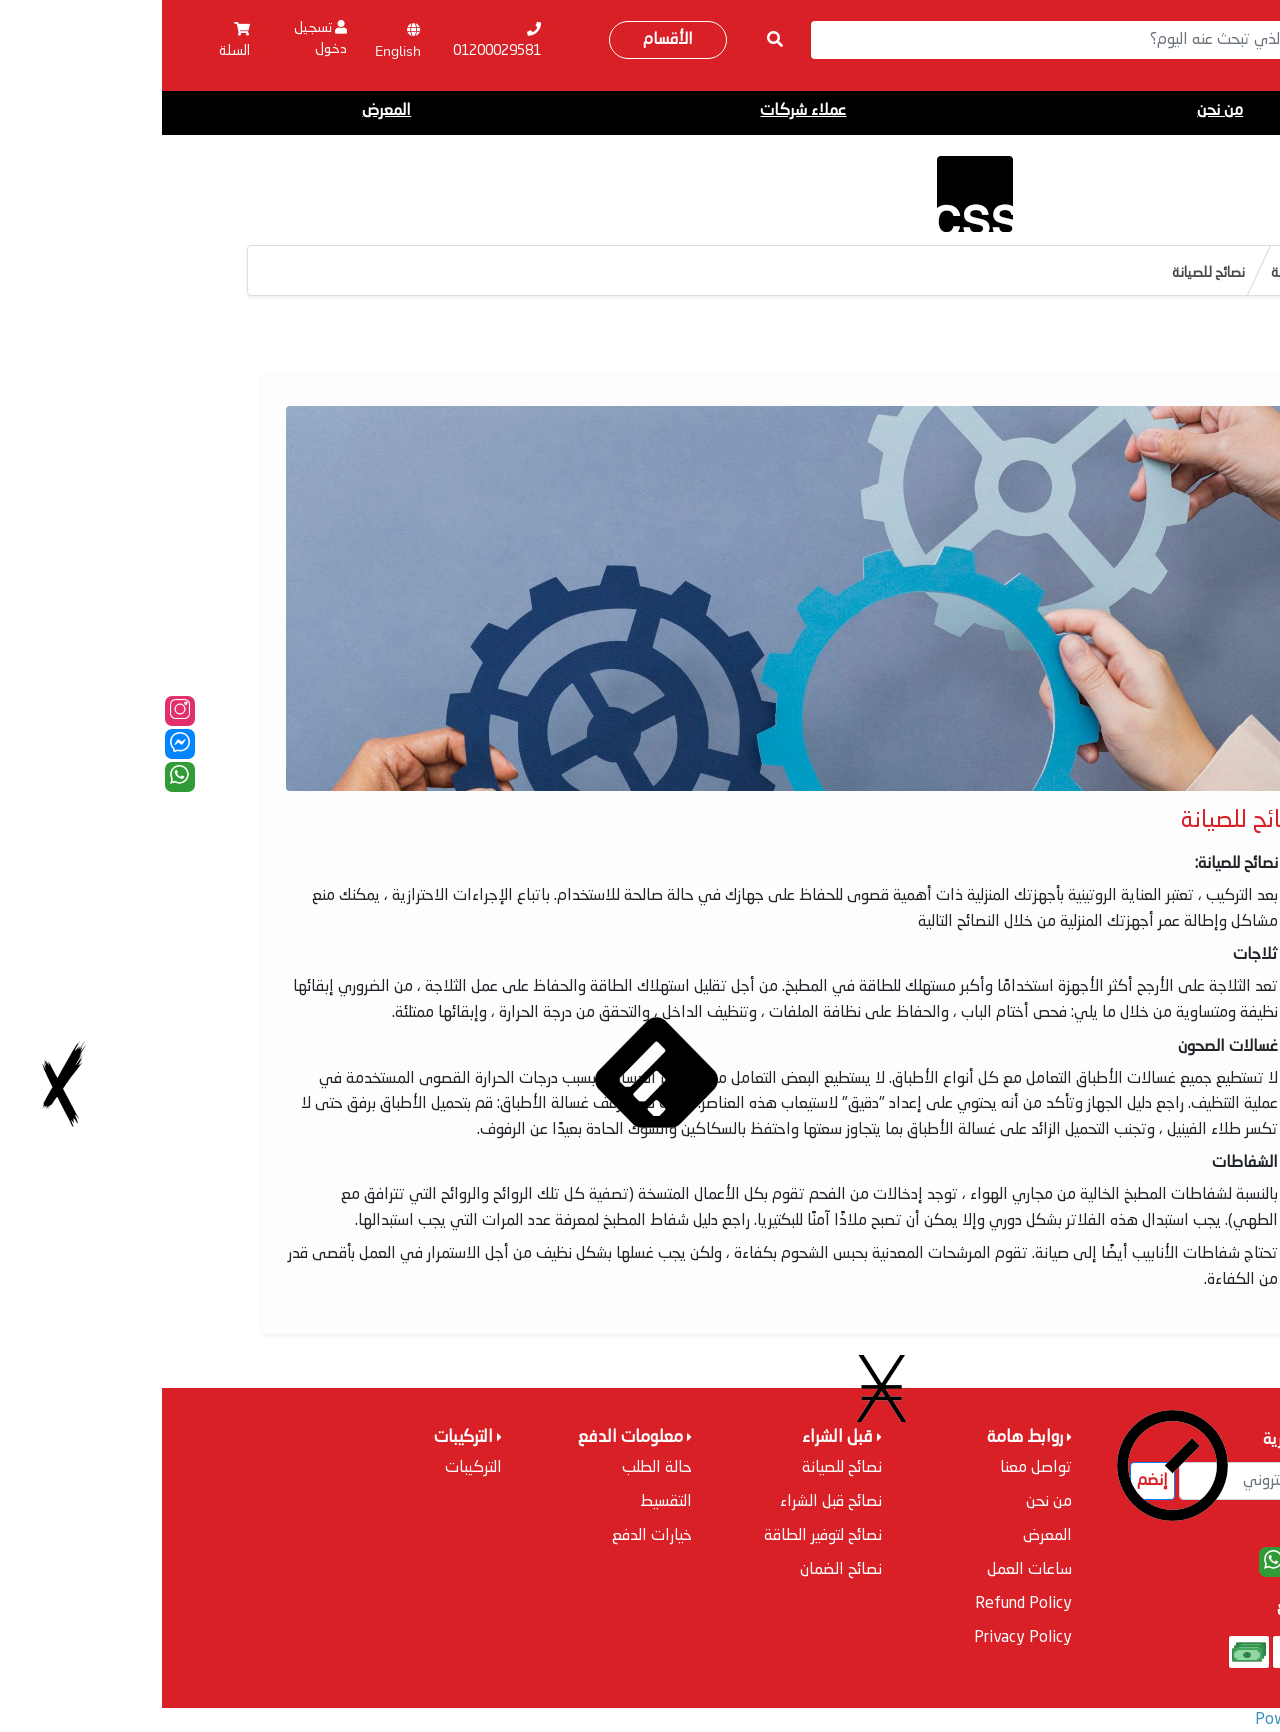  I want to click on set a countdown timer, so click(1172, 1465).